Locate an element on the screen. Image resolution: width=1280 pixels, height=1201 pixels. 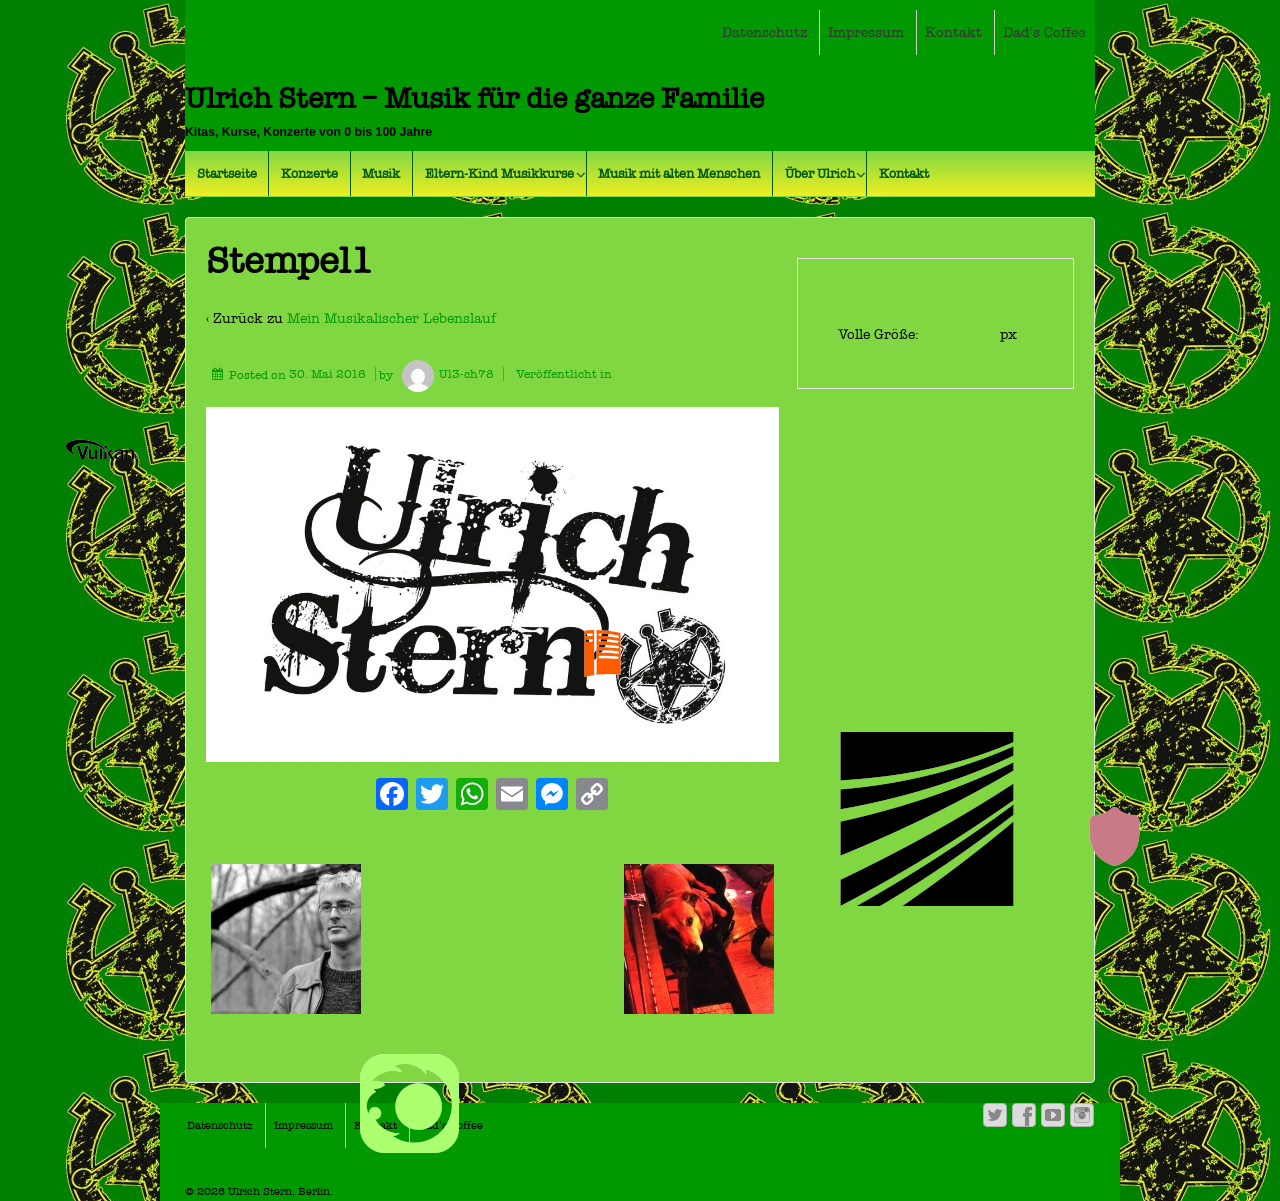
access Read the Docs documentation platform is located at coordinates (602, 653).